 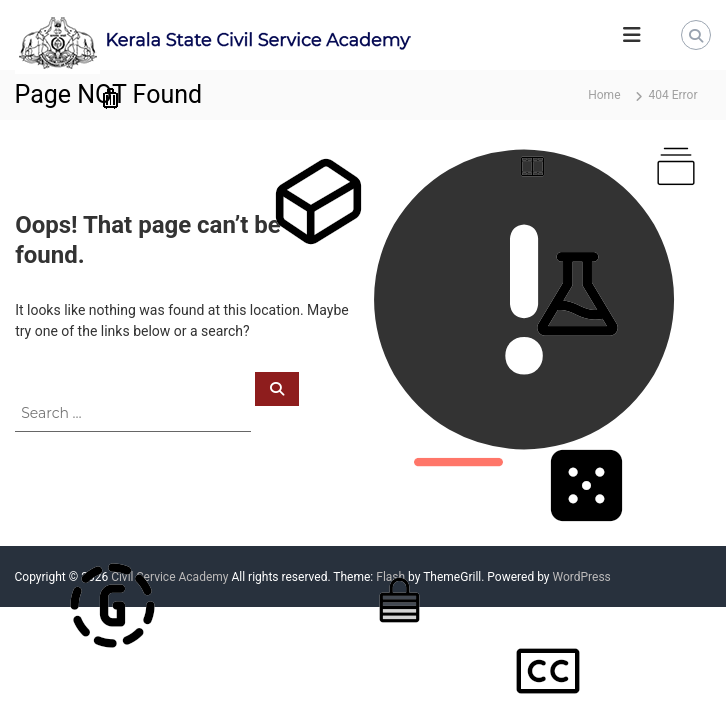 I want to click on insert a horizontal divider line, so click(x=458, y=463).